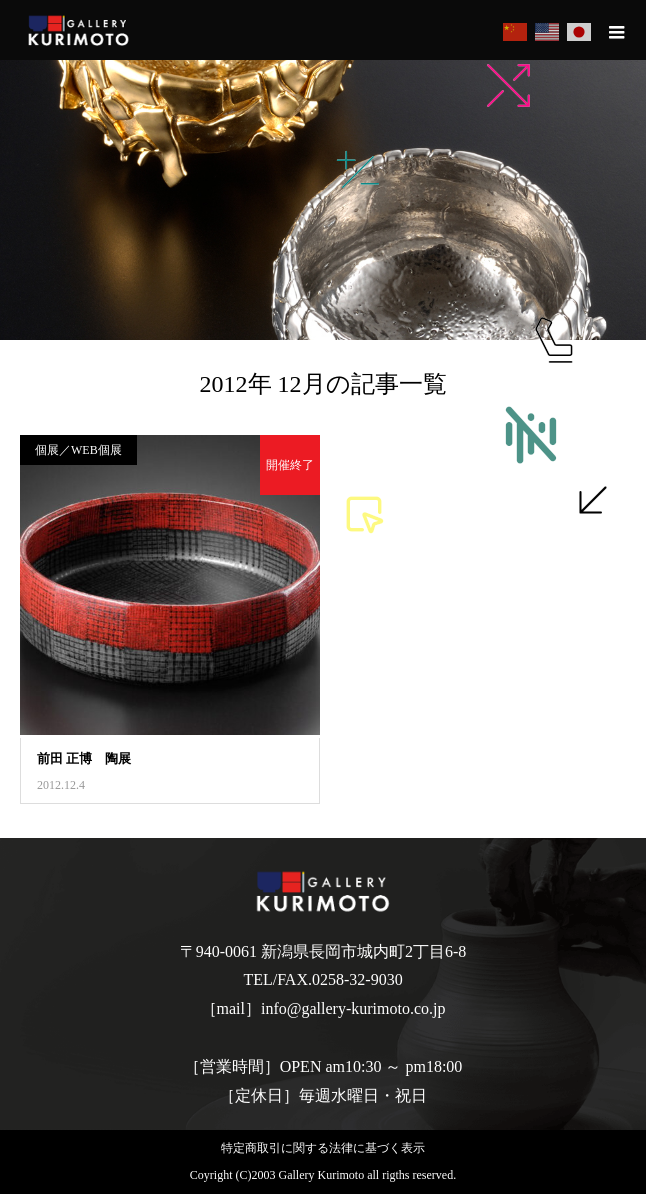 The width and height of the screenshot is (646, 1194). I want to click on mute or disable audio input, so click(531, 434).